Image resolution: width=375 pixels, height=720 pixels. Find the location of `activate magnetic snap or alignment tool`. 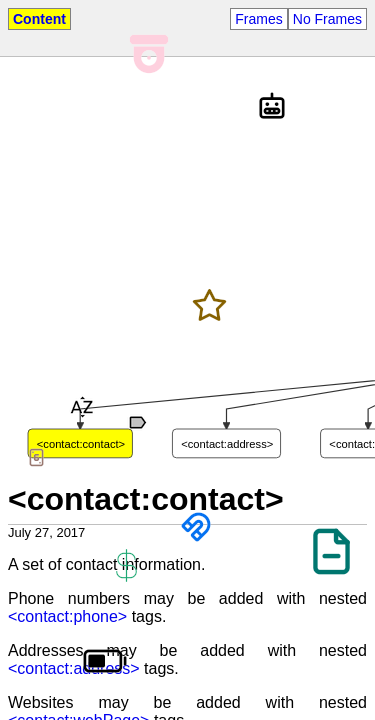

activate magnetic snap or alignment tool is located at coordinates (196, 526).